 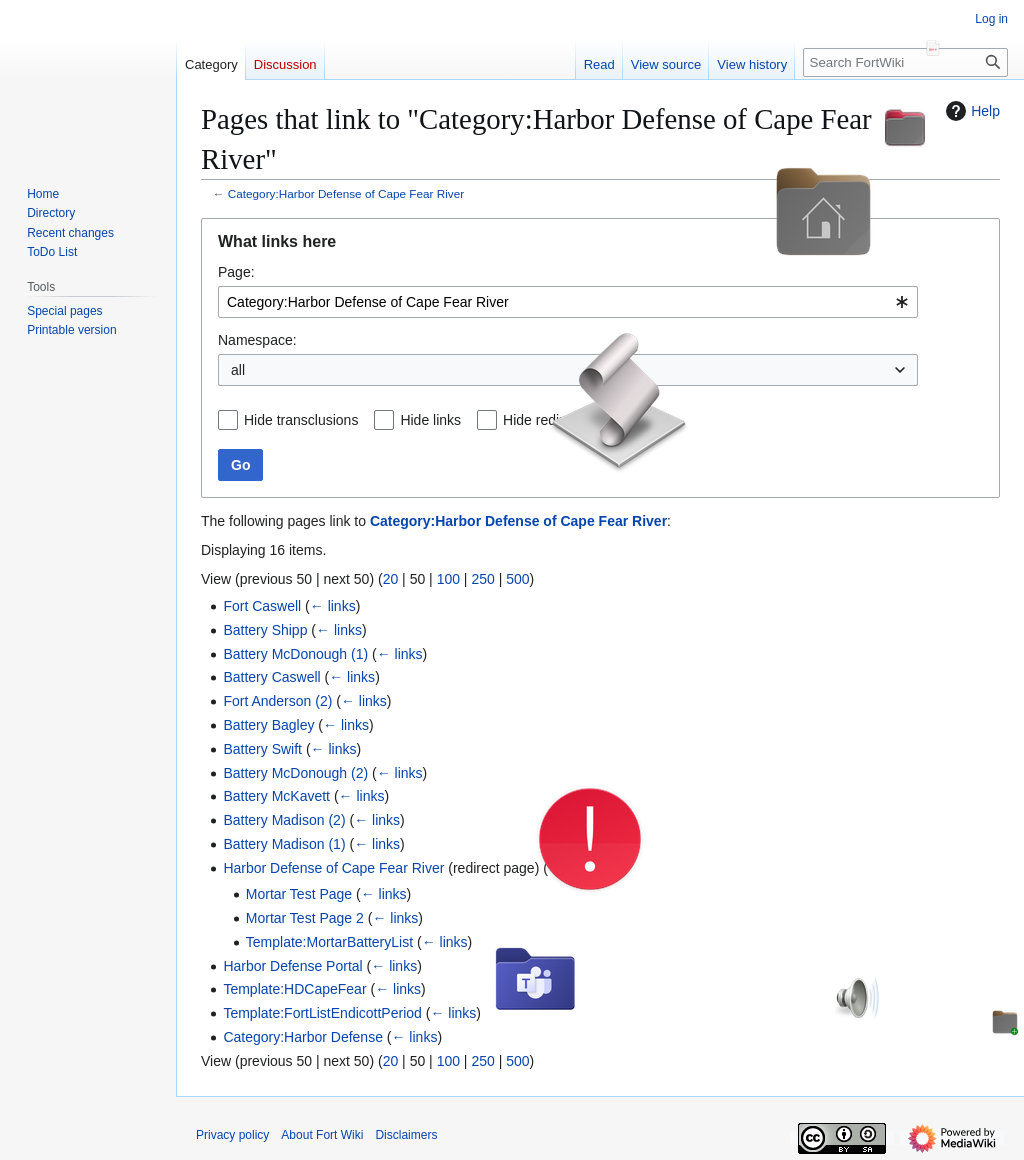 What do you see at coordinates (823, 211) in the screenshot?
I see `access your home folder` at bounding box center [823, 211].